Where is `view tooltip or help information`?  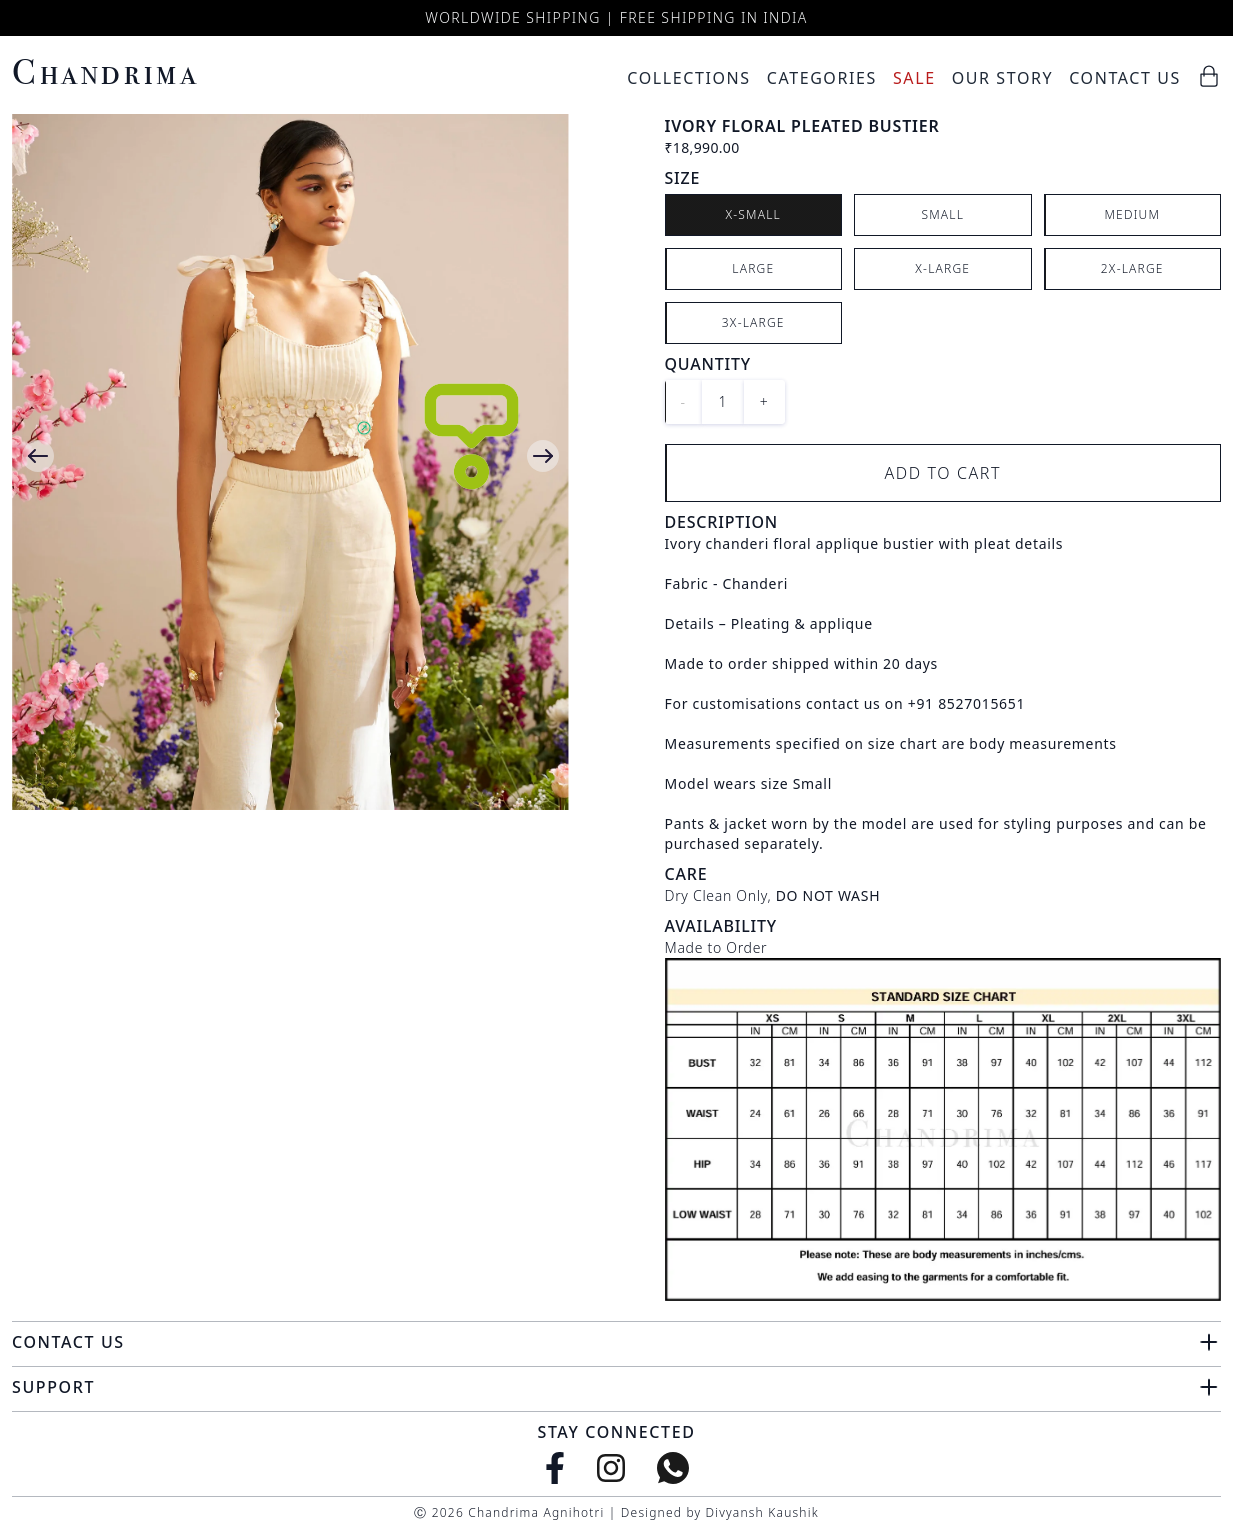 view tooltip or help information is located at coordinates (471, 436).